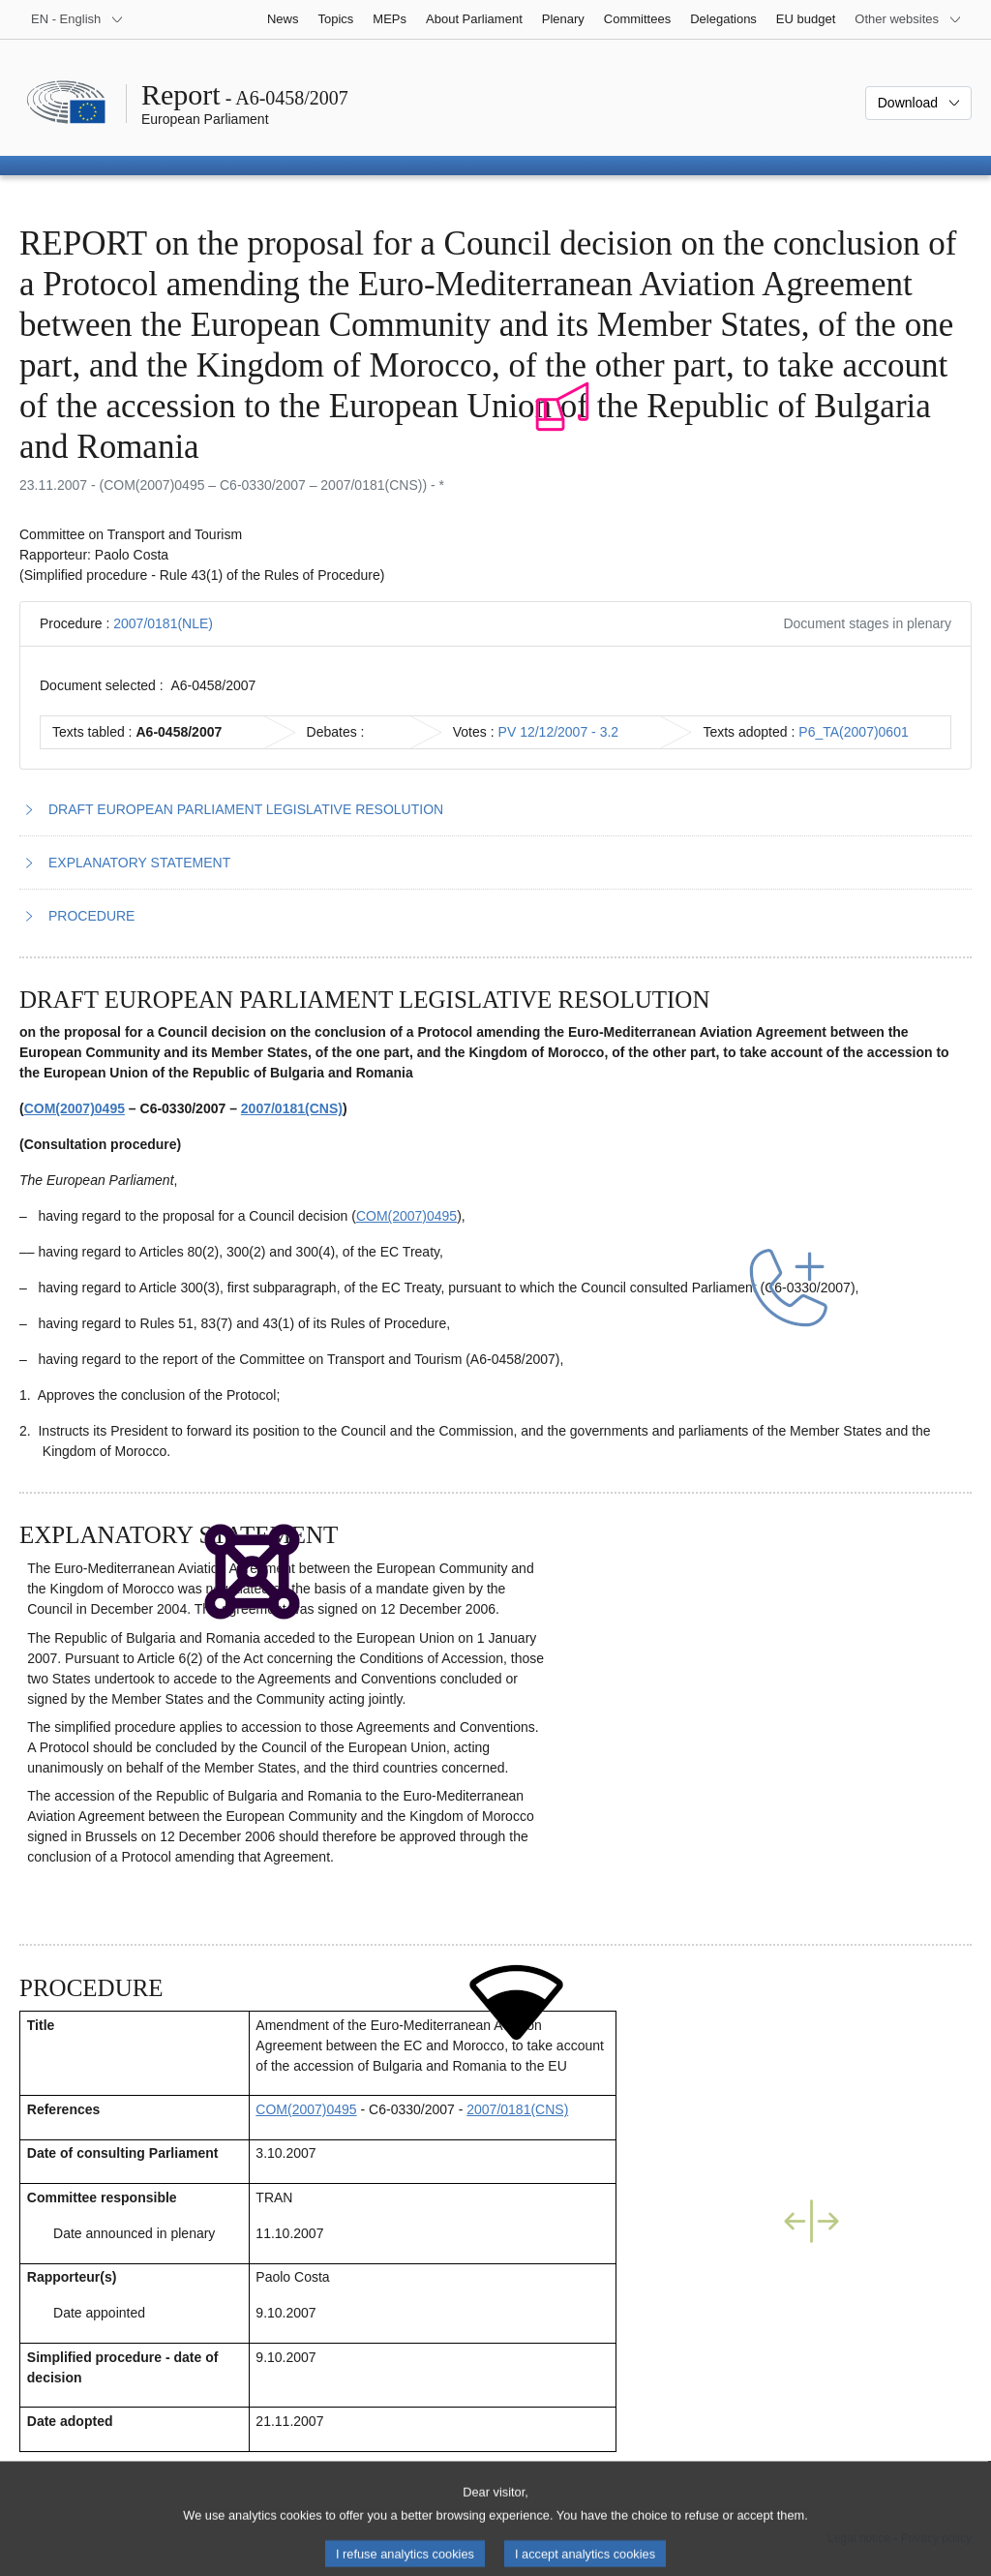  Describe the element at coordinates (811, 2221) in the screenshot. I see `expand content horizontally` at that location.